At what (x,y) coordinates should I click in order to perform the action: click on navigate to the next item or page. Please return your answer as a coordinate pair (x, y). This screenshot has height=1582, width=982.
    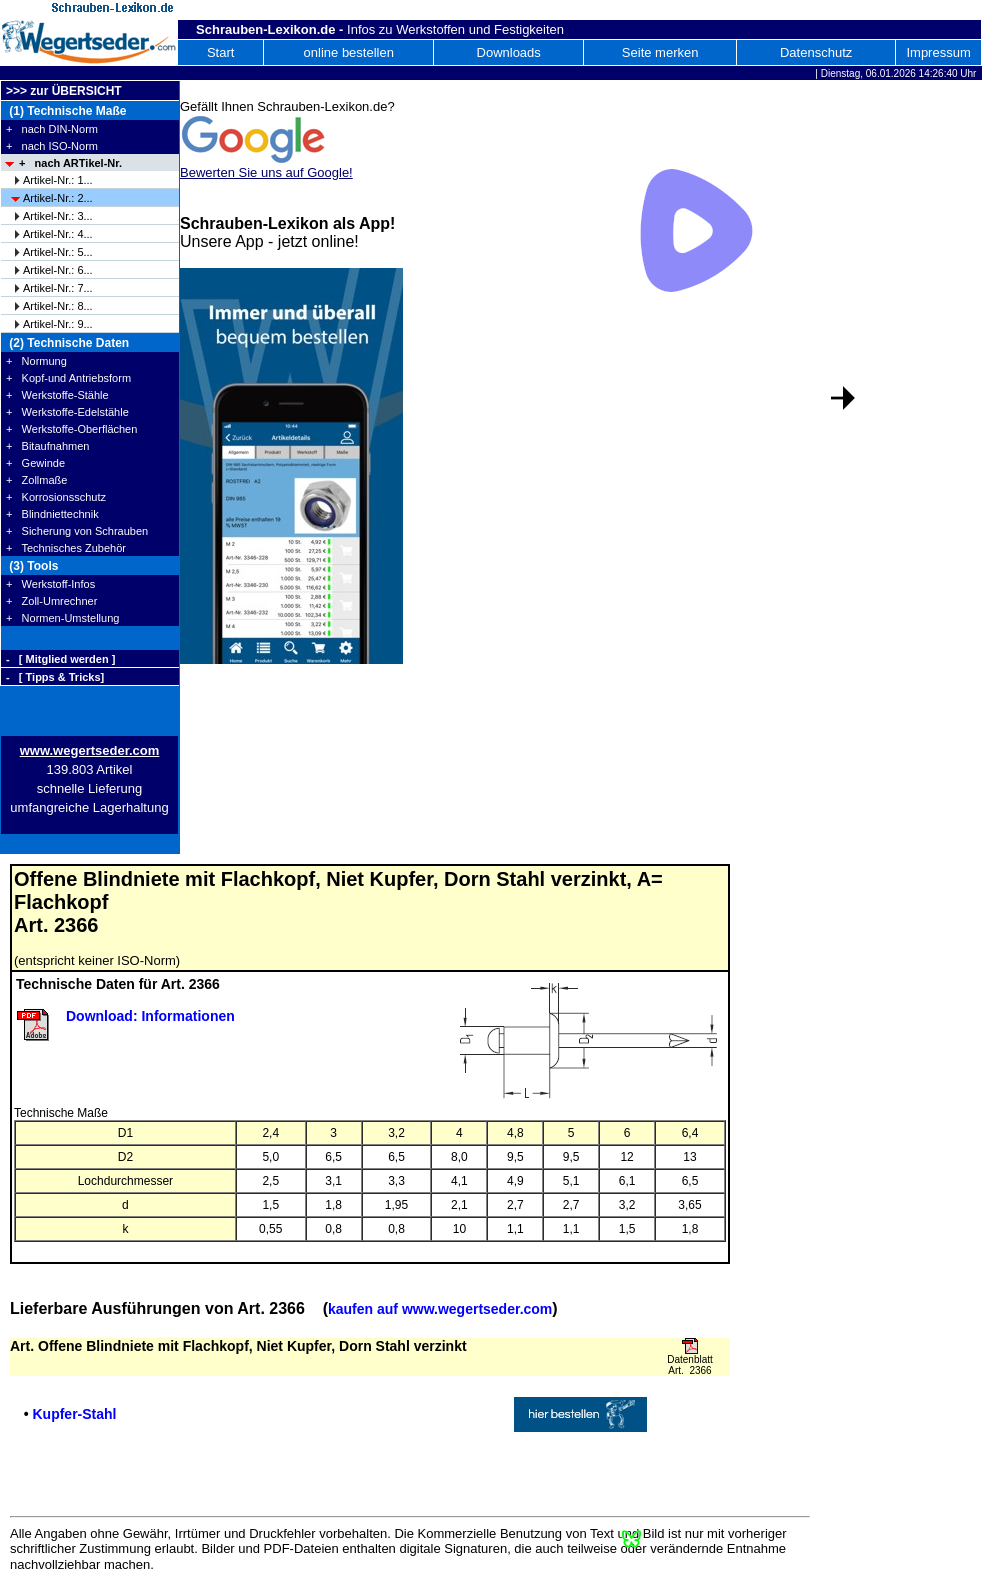
    Looking at the image, I should click on (843, 398).